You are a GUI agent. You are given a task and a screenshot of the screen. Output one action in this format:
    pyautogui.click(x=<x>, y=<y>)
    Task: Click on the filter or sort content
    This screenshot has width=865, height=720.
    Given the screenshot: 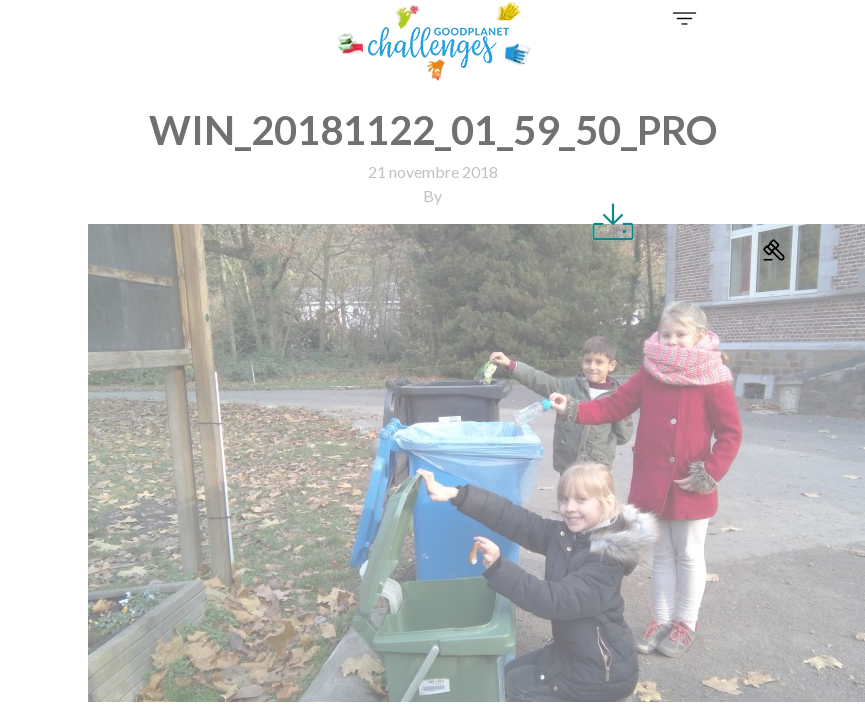 What is the action you would take?
    pyautogui.click(x=684, y=18)
    